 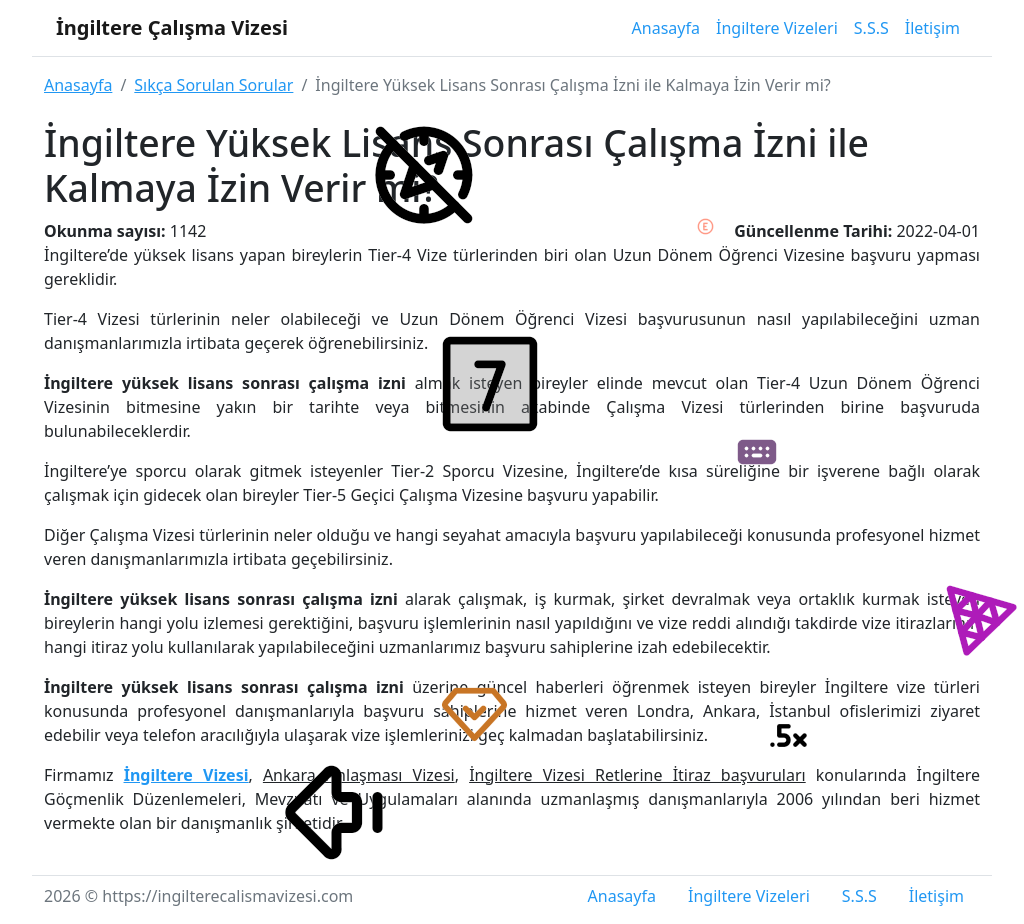 I want to click on select or navigate to item number seven, so click(x=490, y=384).